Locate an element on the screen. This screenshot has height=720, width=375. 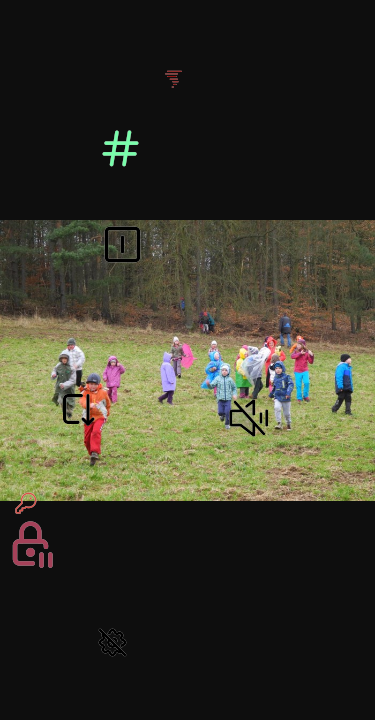
settings are currently disabled is located at coordinates (112, 642).